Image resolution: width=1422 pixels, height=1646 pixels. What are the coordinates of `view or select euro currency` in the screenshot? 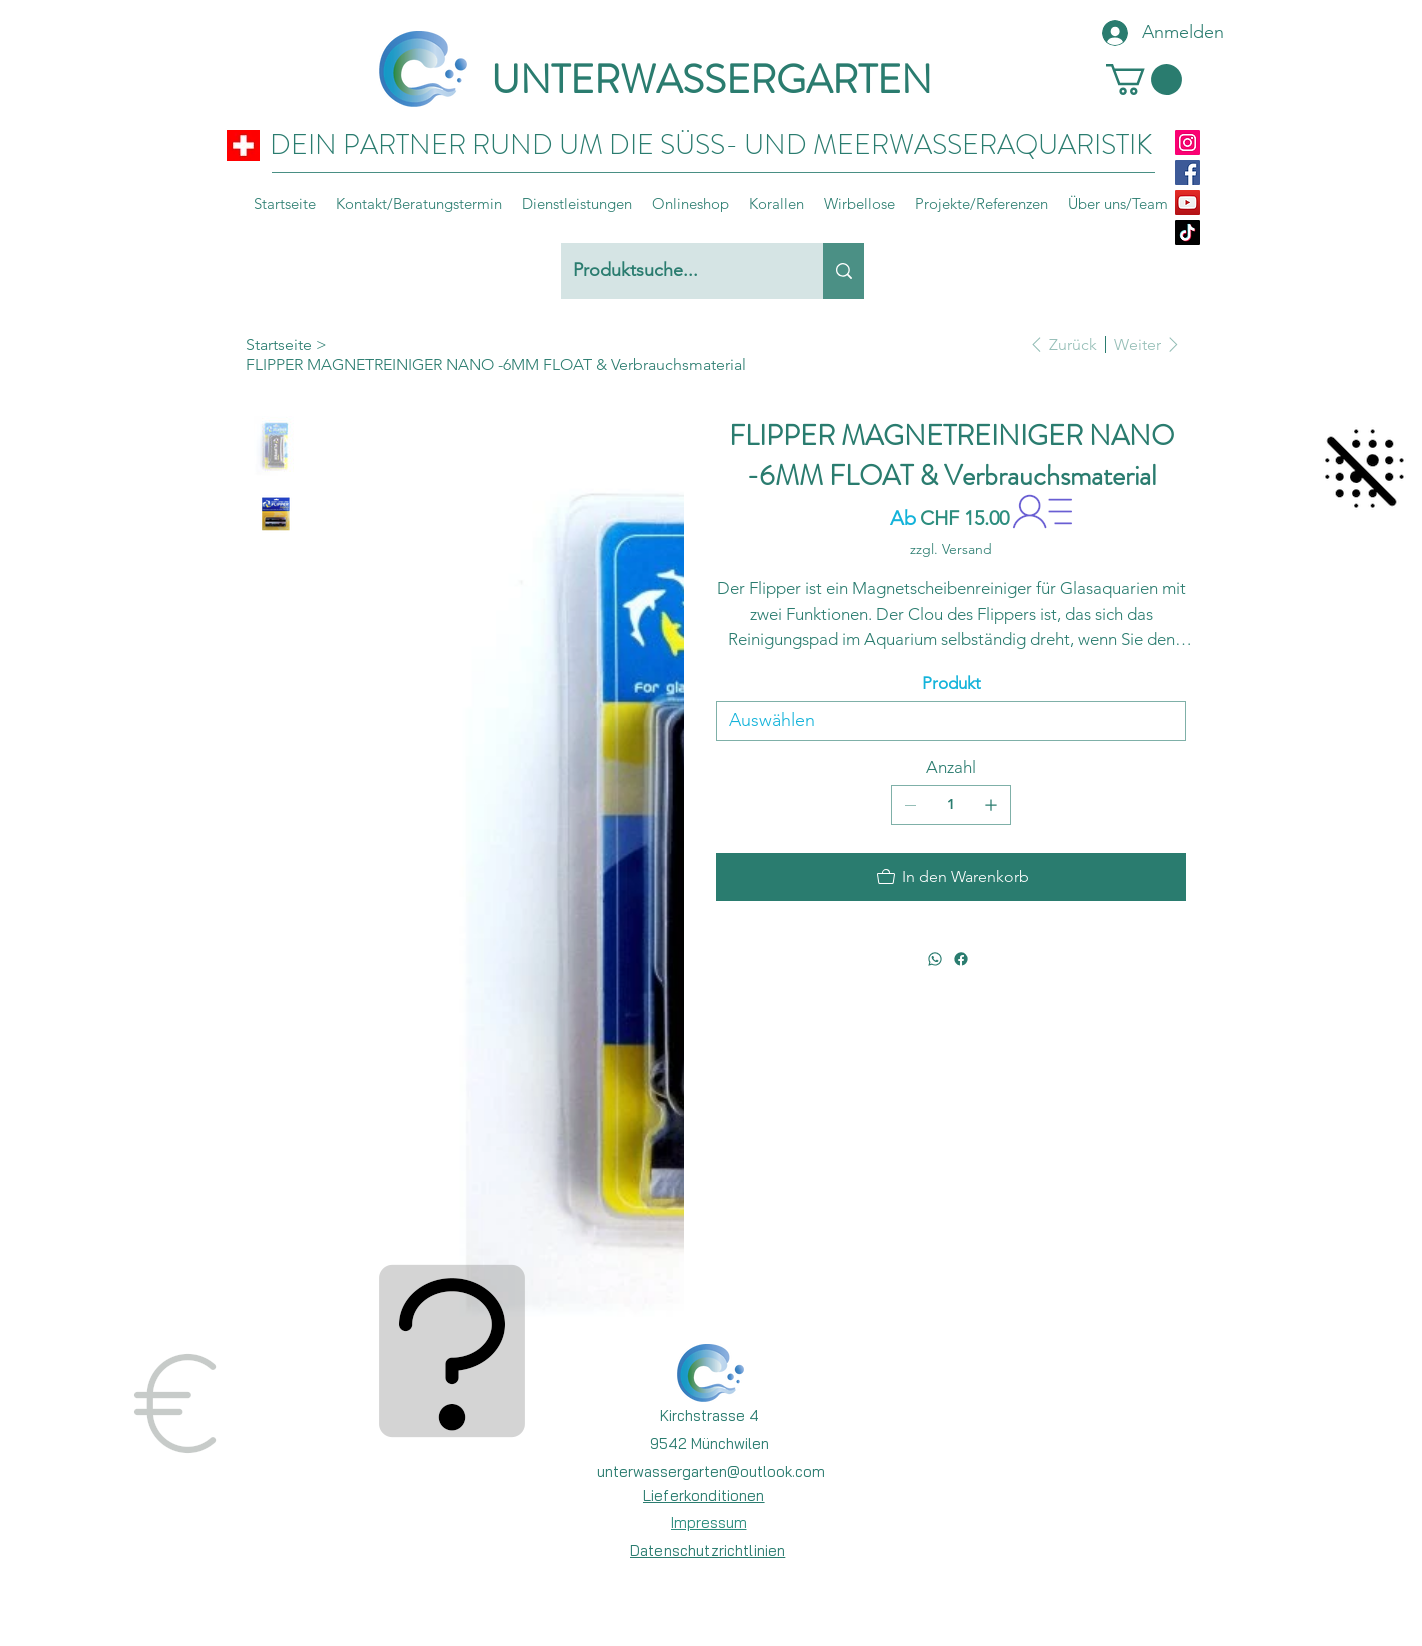 It's located at (183, 1403).